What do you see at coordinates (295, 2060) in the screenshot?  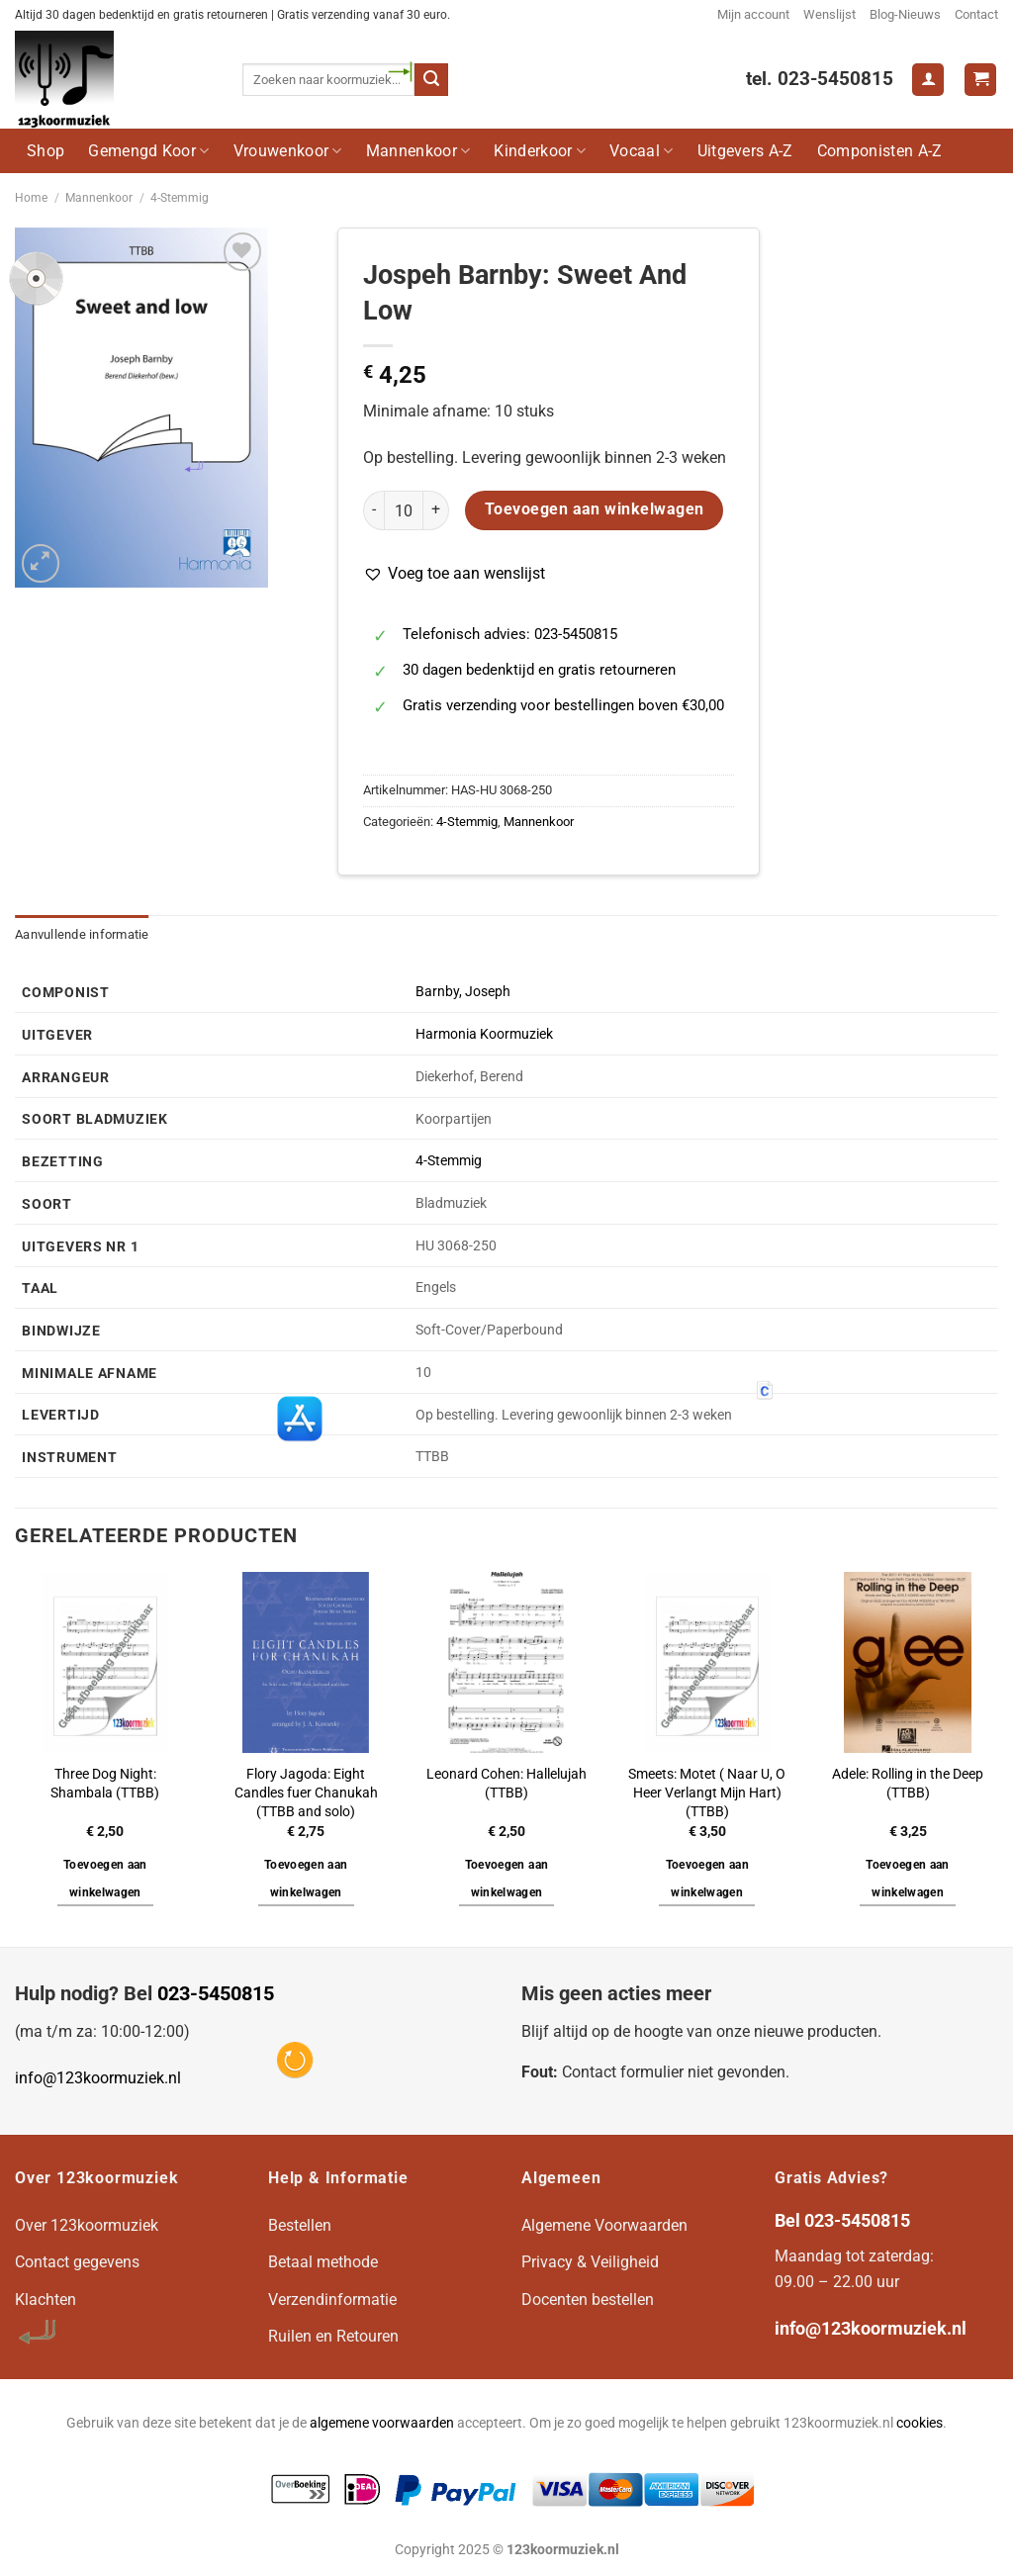 I see `restart or reboot the system` at bounding box center [295, 2060].